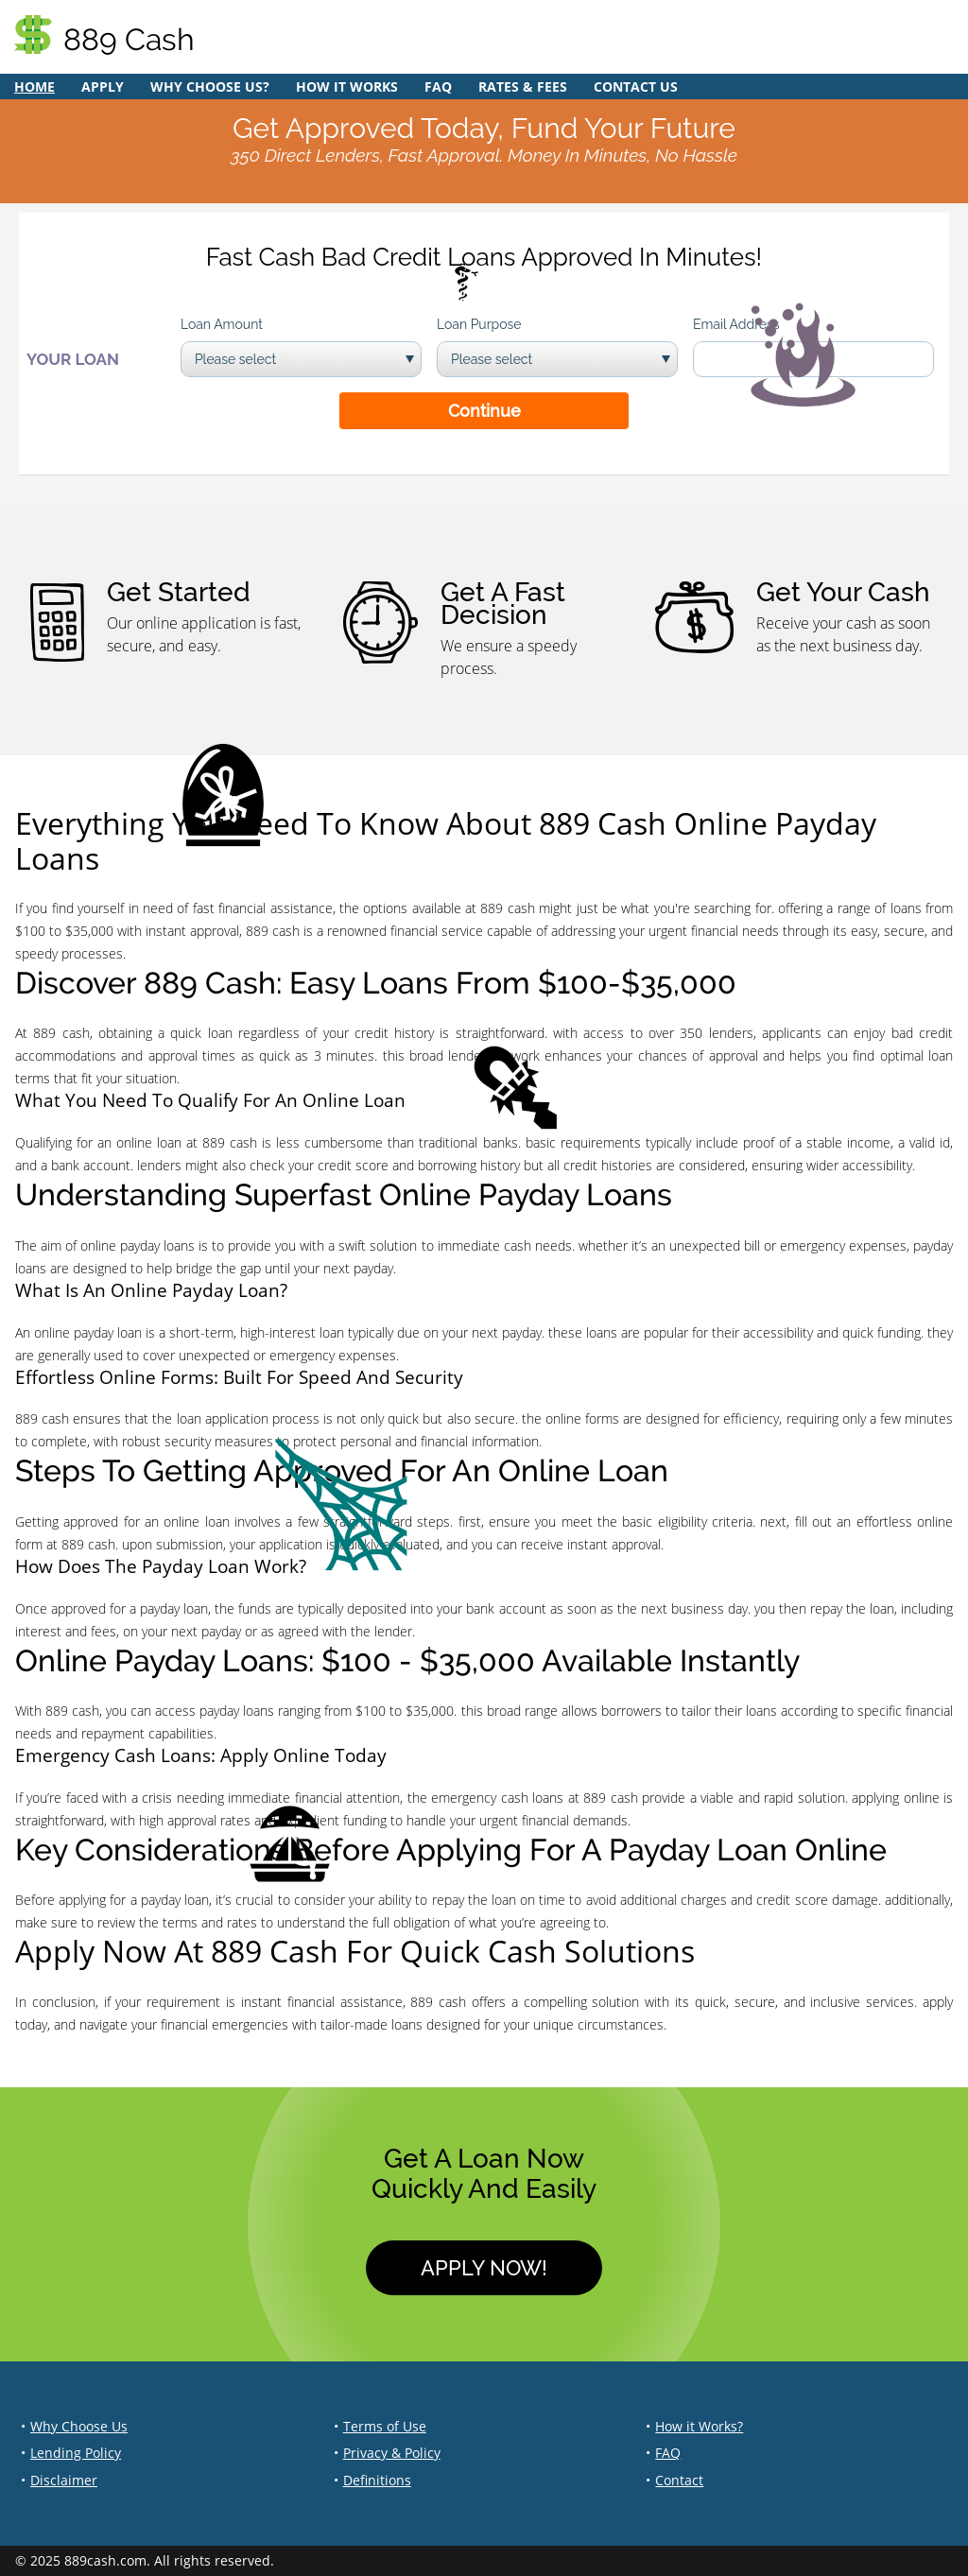 The height and width of the screenshot is (2576, 968). I want to click on access health or medical features, so click(462, 282).